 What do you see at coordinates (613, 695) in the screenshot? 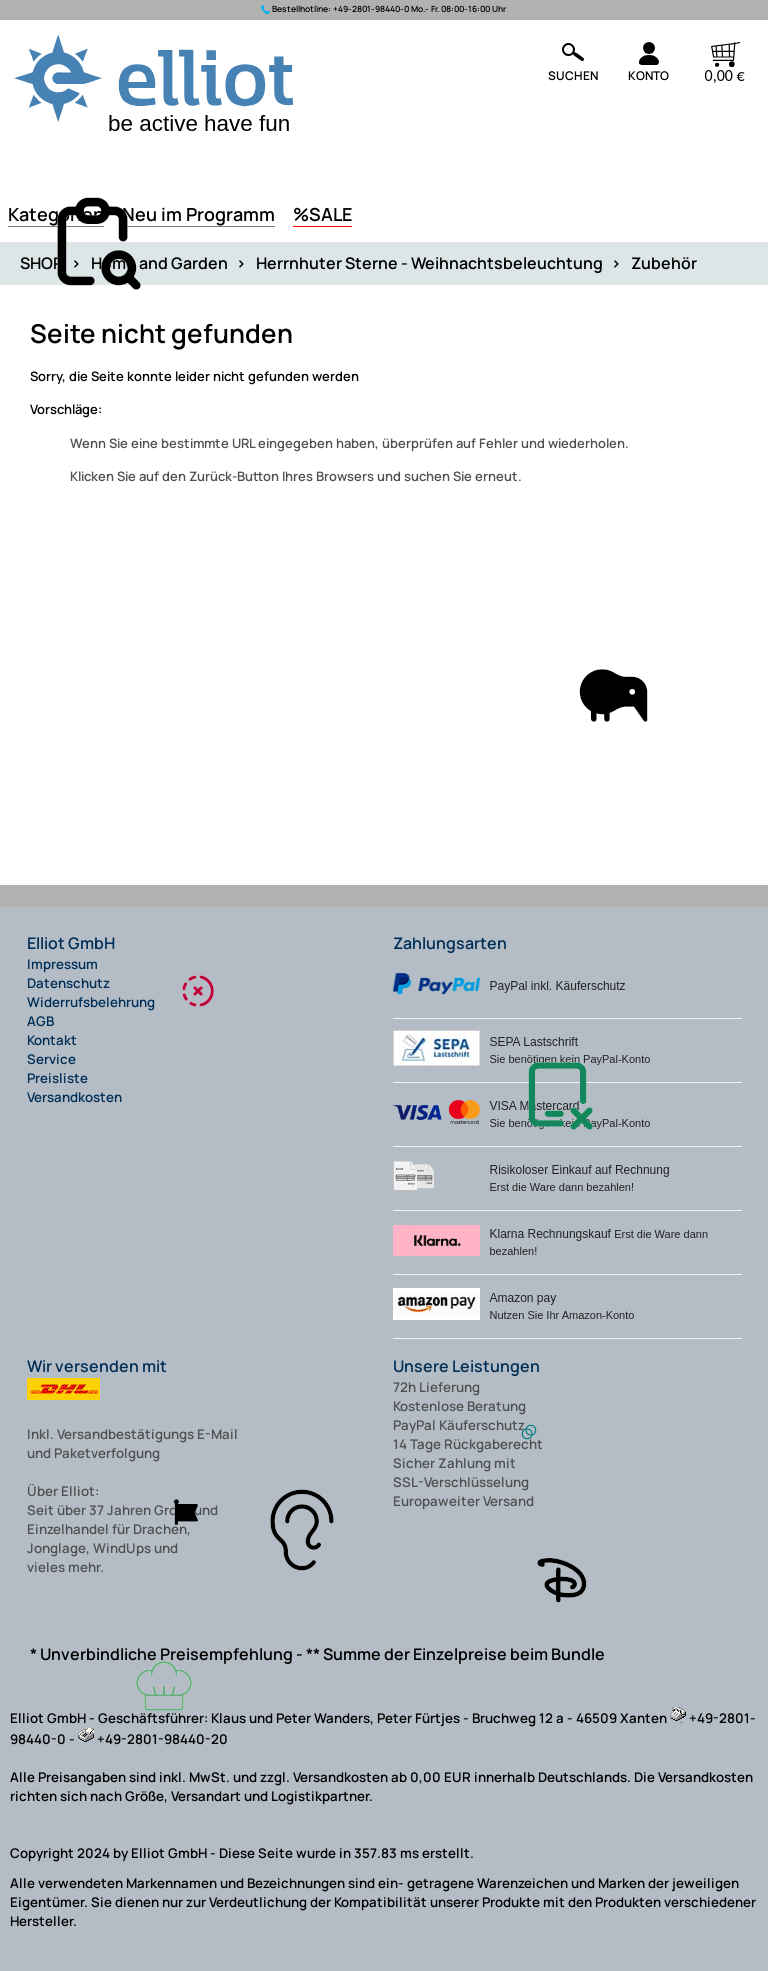
I see `kiwi bird icon representing New Zealand-related content` at bounding box center [613, 695].